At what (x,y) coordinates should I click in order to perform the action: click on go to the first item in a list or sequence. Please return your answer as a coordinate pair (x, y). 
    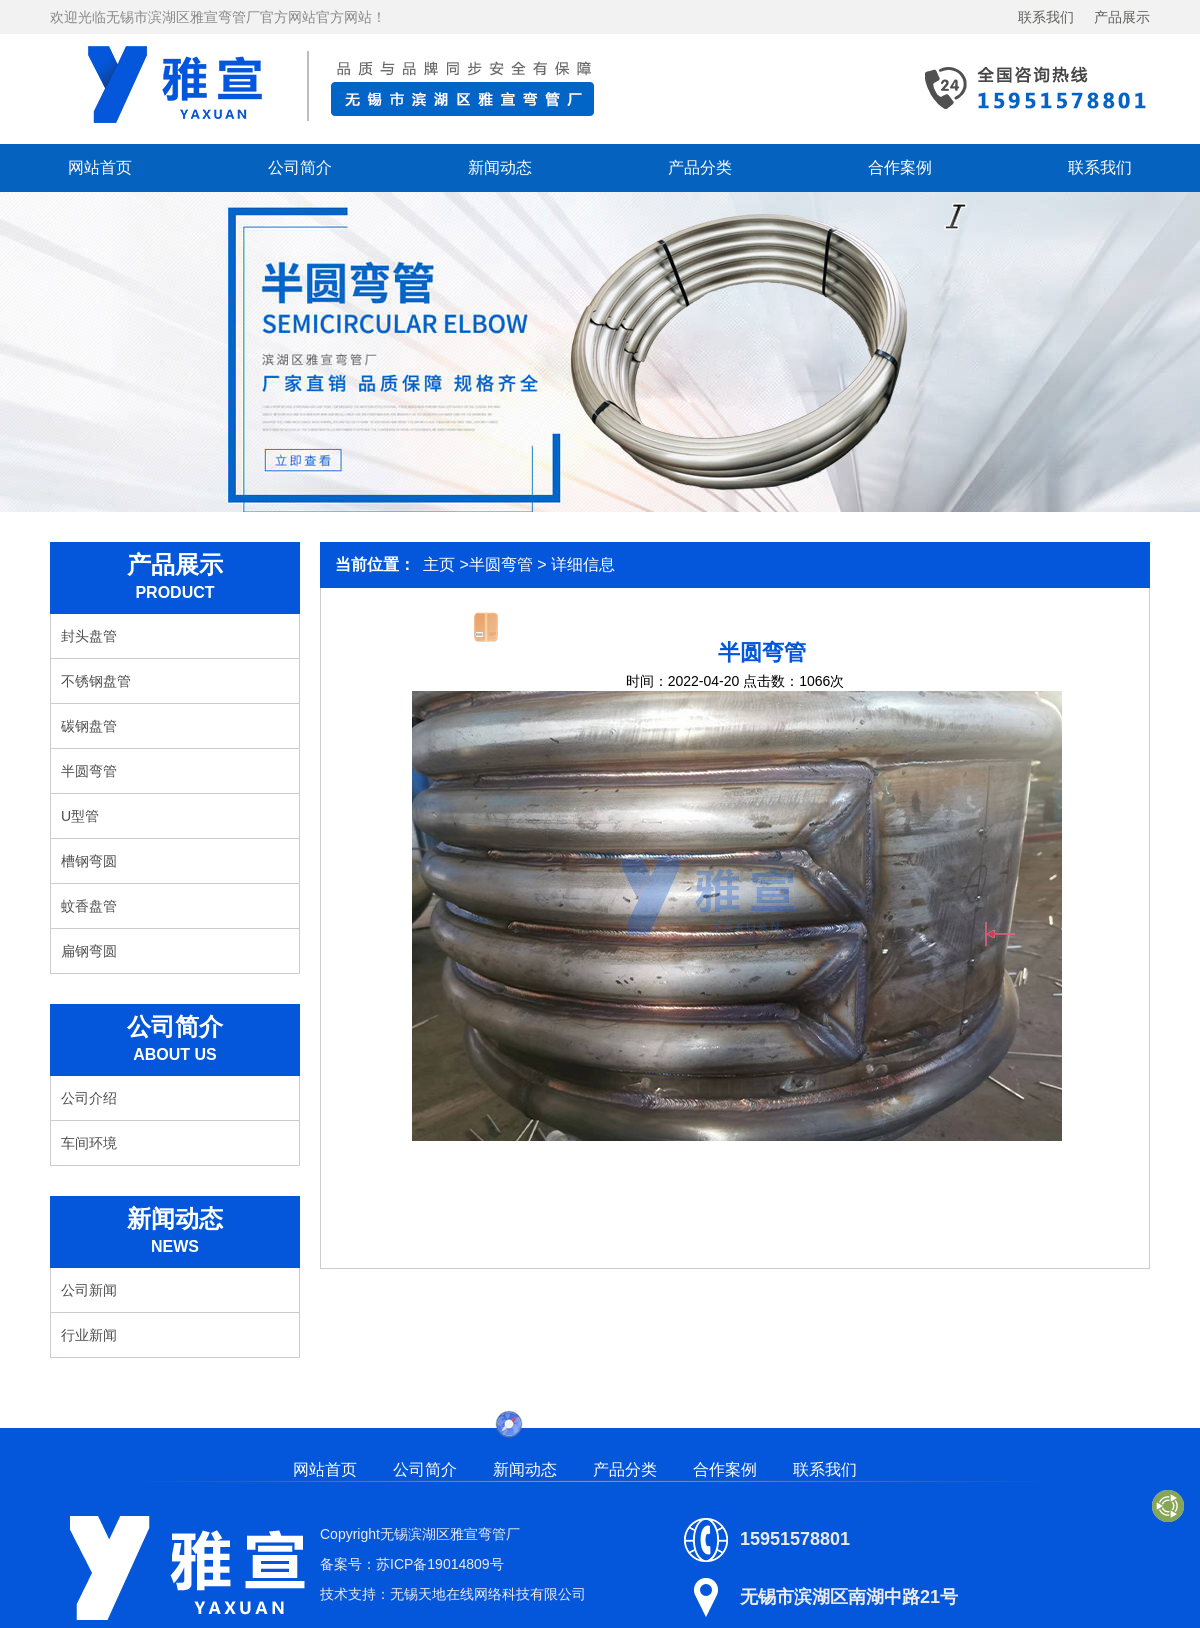
    Looking at the image, I should click on (1000, 934).